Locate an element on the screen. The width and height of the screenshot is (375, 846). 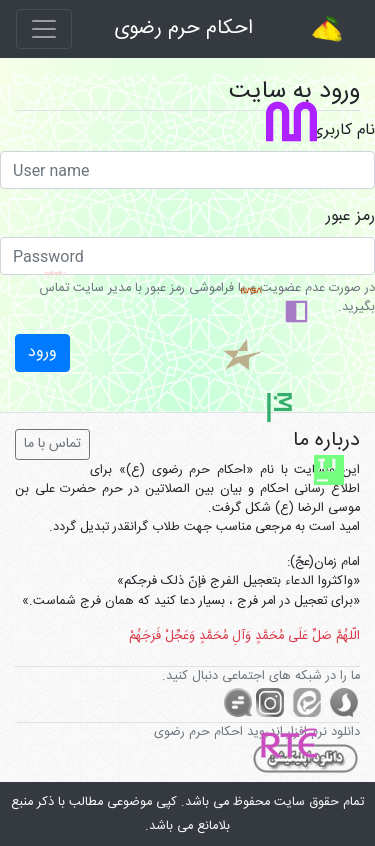
RTÉ (Raidió Teilifís Éireann) Irish public broadcaster logo is located at coordinates (289, 743).